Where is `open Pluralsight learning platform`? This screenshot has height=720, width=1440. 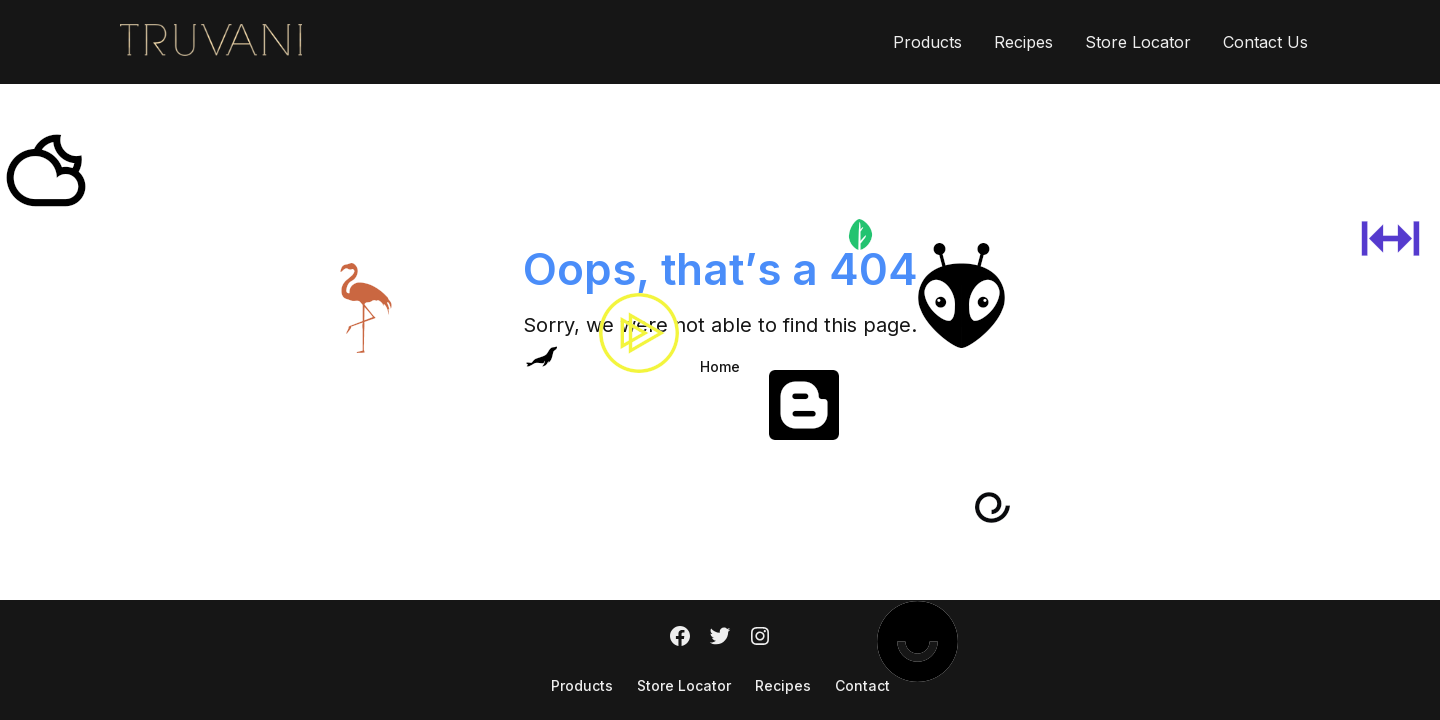
open Pluralsight learning platform is located at coordinates (639, 333).